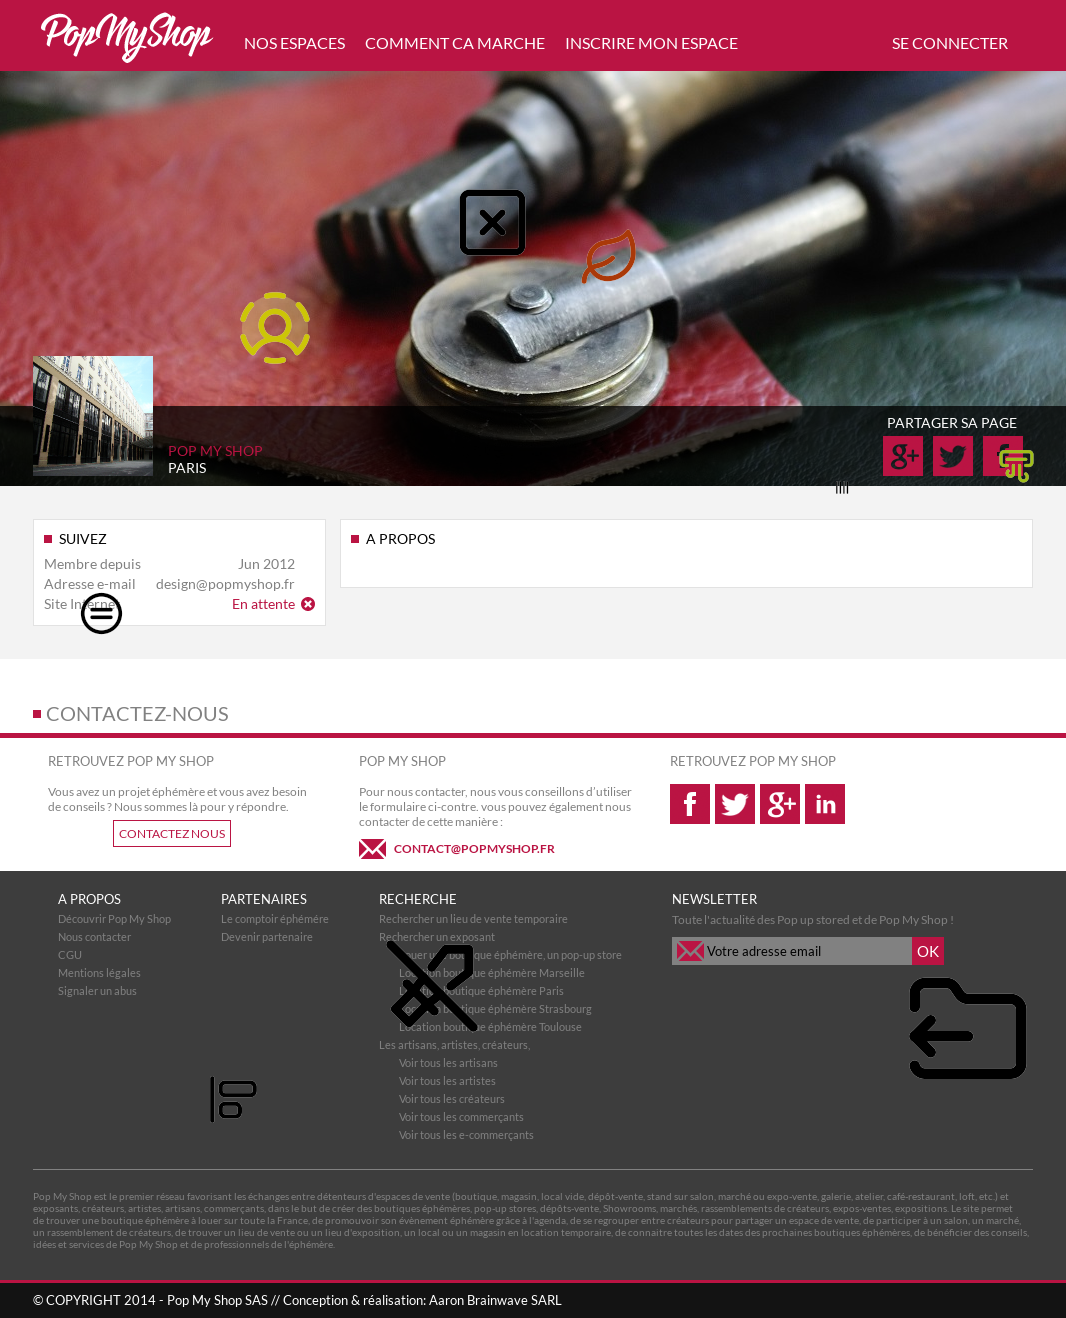 The image size is (1066, 1318). Describe the element at coordinates (968, 1031) in the screenshot. I see `export files from folder` at that location.